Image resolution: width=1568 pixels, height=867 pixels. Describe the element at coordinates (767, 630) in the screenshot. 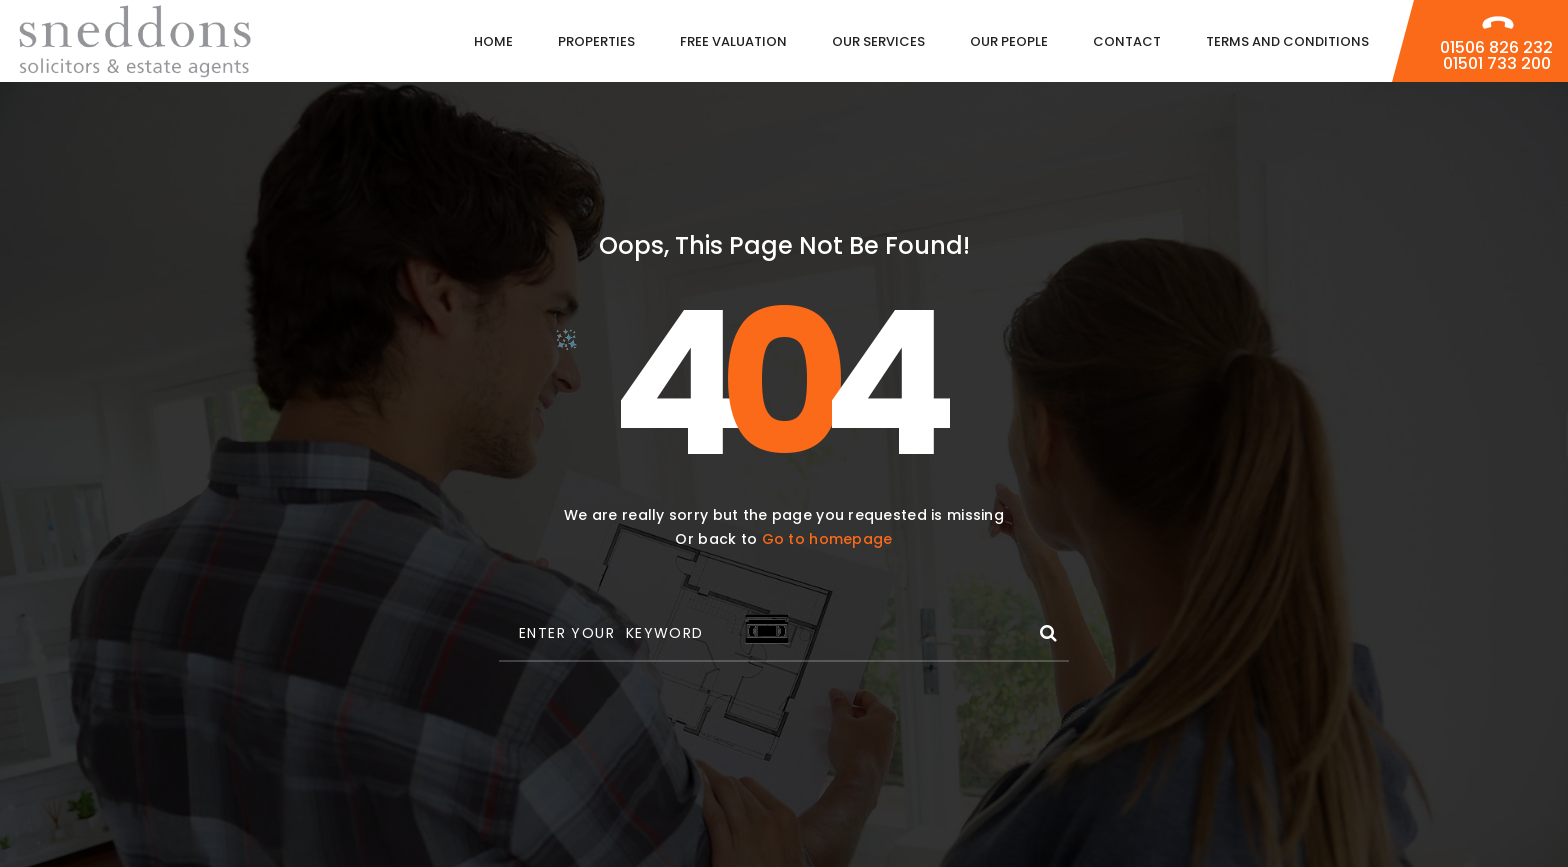

I see `access retro or archived video content` at that location.